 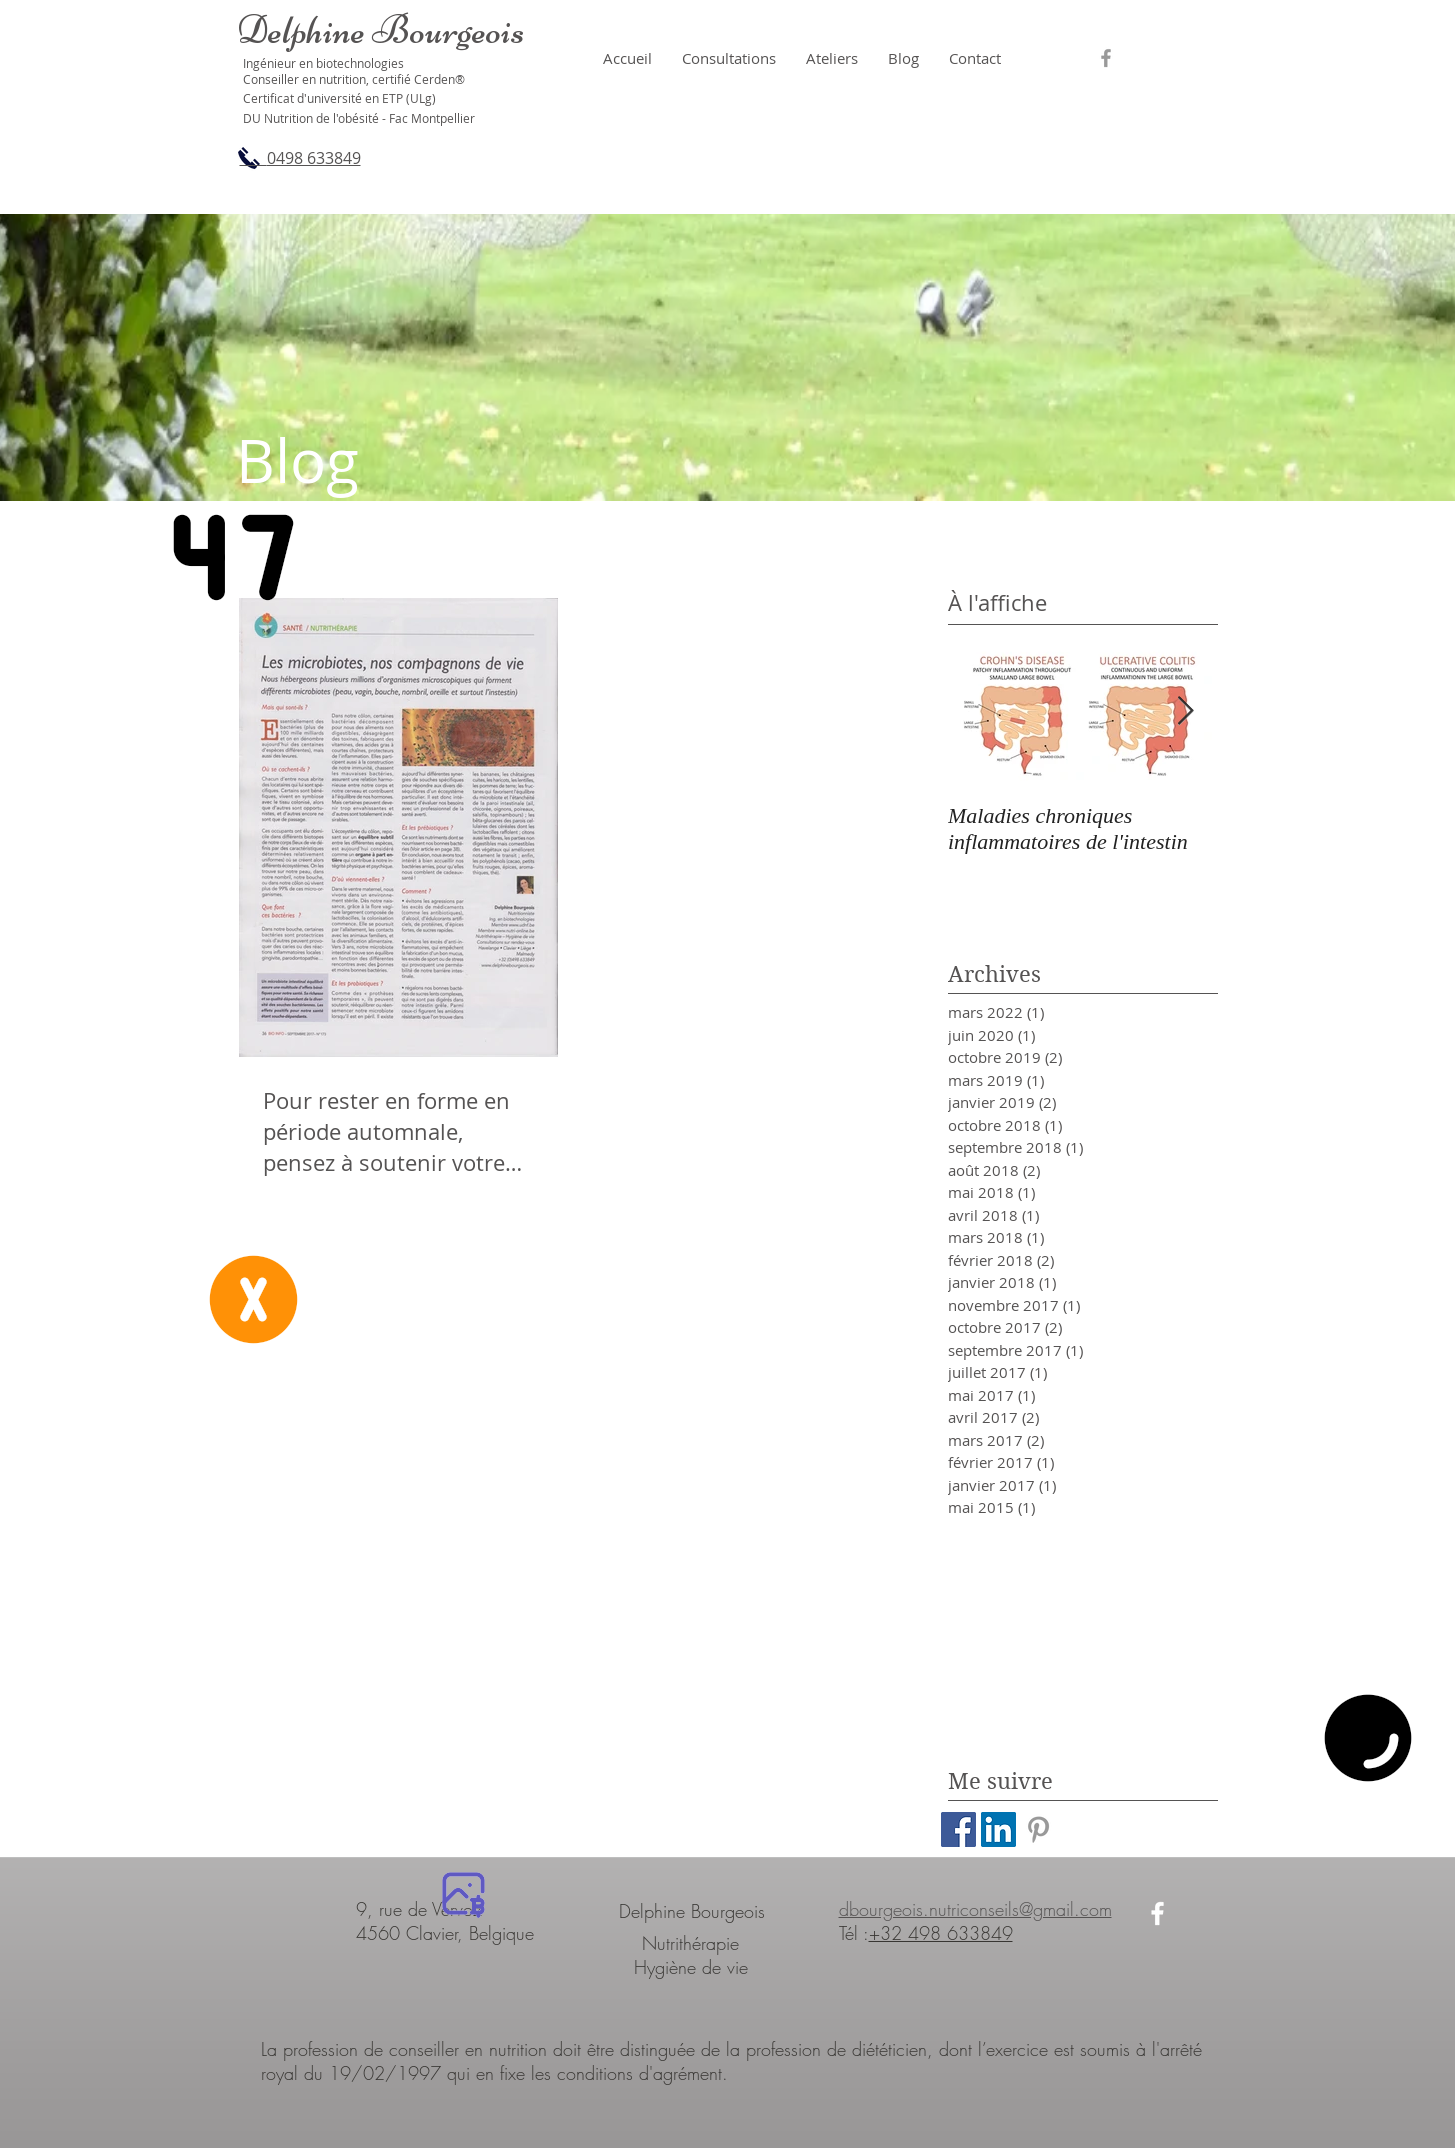 What do you see at coordinates (233, 557) in the screenshot?
I see `indicates item number 47 in a list or sequence` at bounding box center [233, 557].